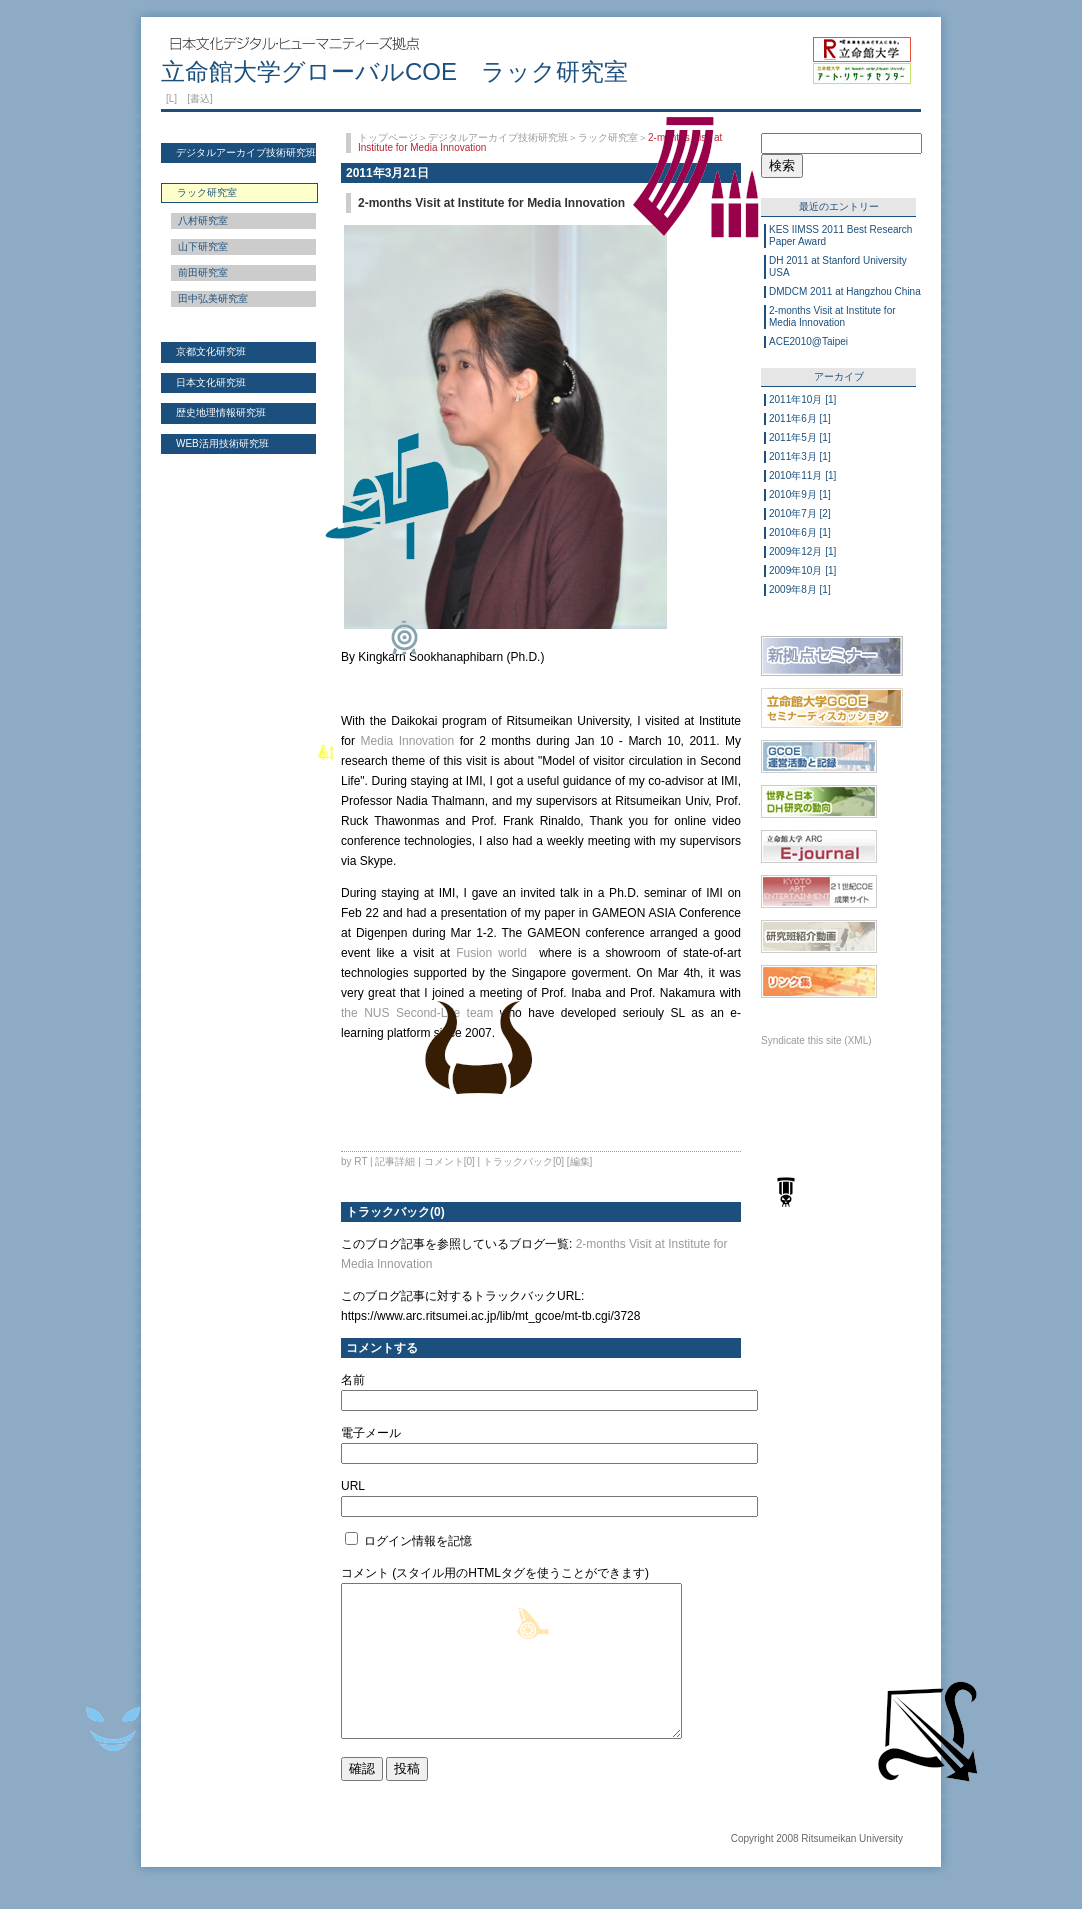  Describe the element at coordinates (532, 1623) in the screenshot. I see `helicopter tail rotor component in a game interface` at that location.